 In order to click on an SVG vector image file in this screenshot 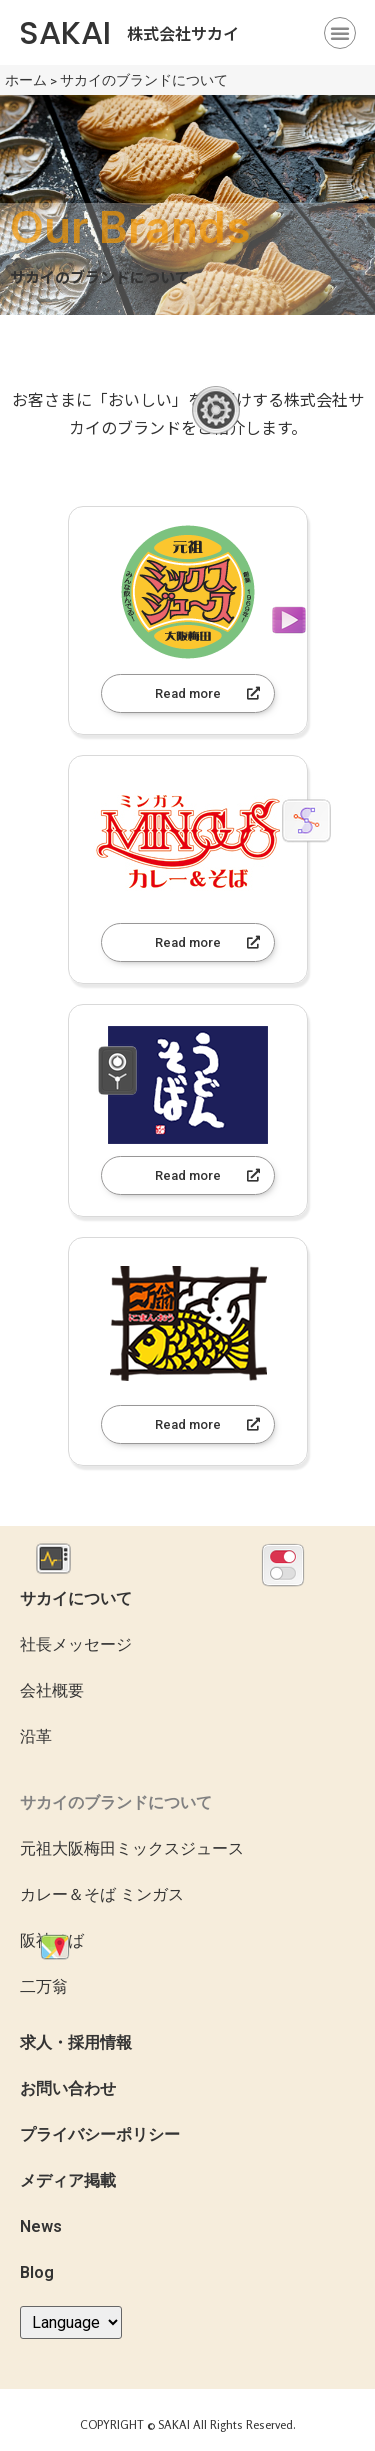, I will do `click(306, 819)`.